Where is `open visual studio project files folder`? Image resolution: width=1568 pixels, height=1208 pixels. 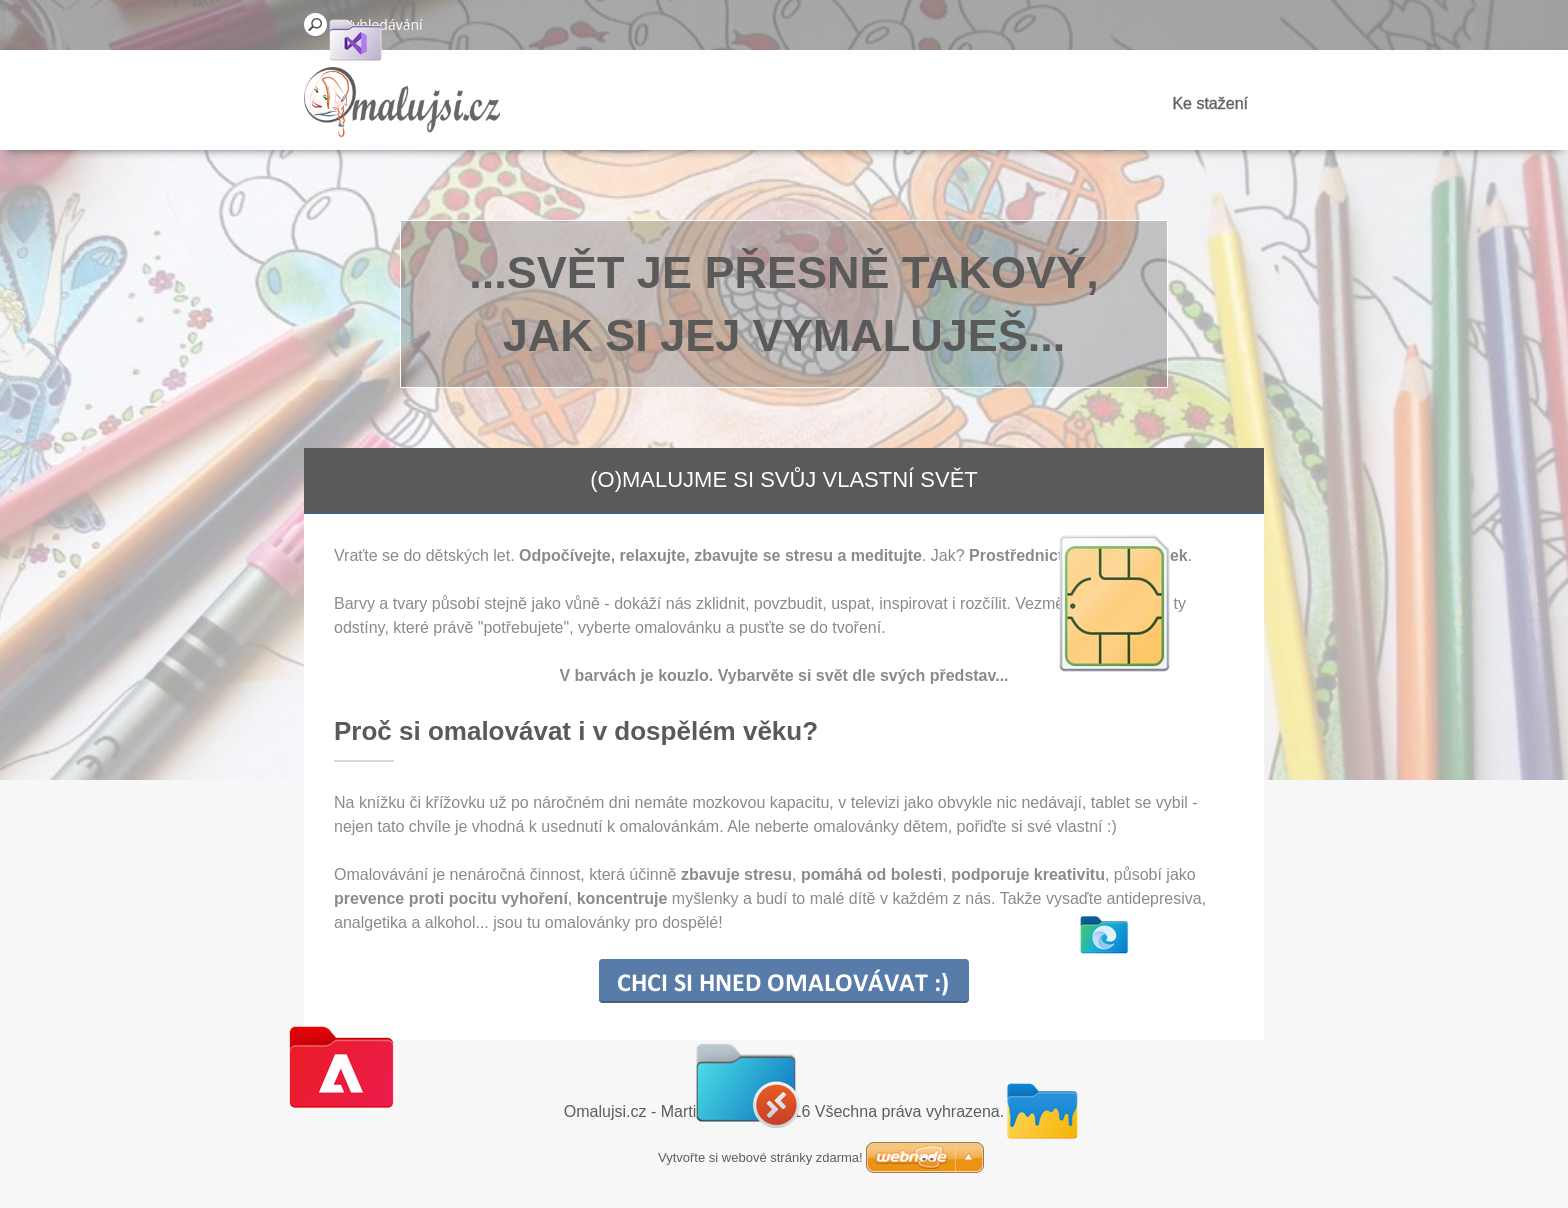
open visual studio project files folder is located at coordinates (355, 41).